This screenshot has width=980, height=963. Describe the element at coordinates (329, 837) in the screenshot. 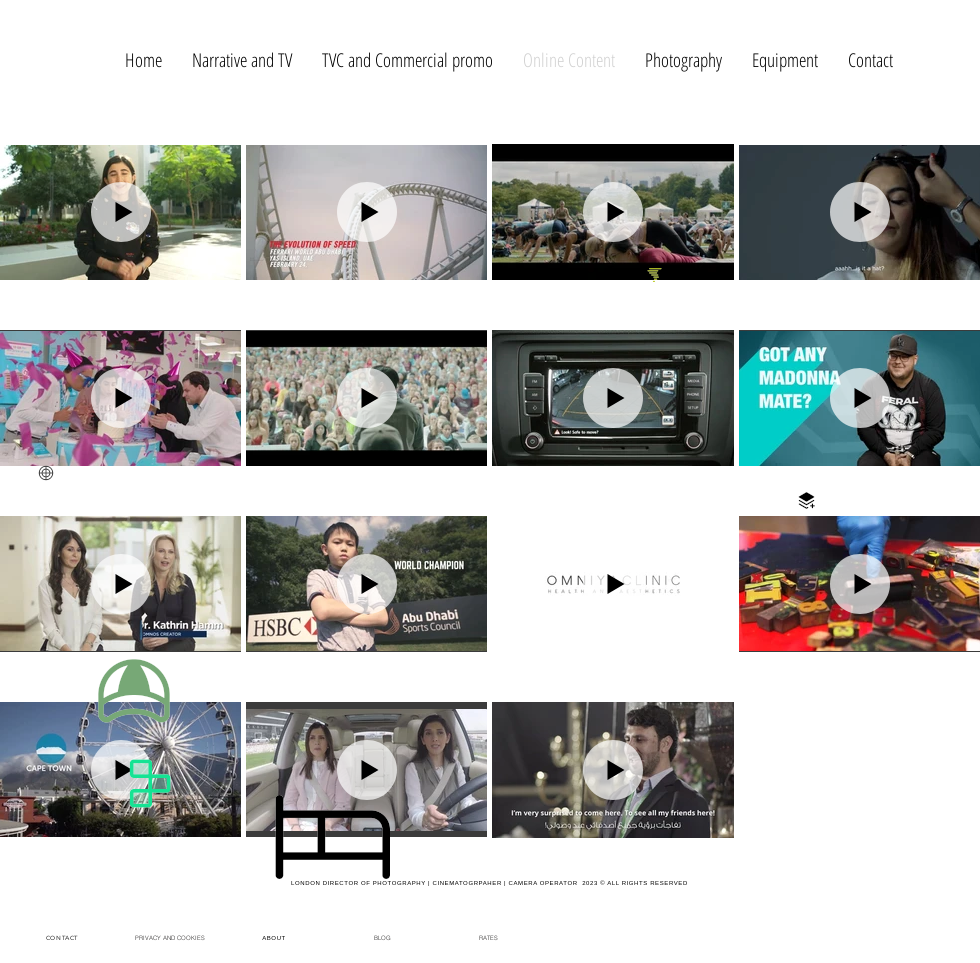

I see `view accommodation or hotel options` at that location.